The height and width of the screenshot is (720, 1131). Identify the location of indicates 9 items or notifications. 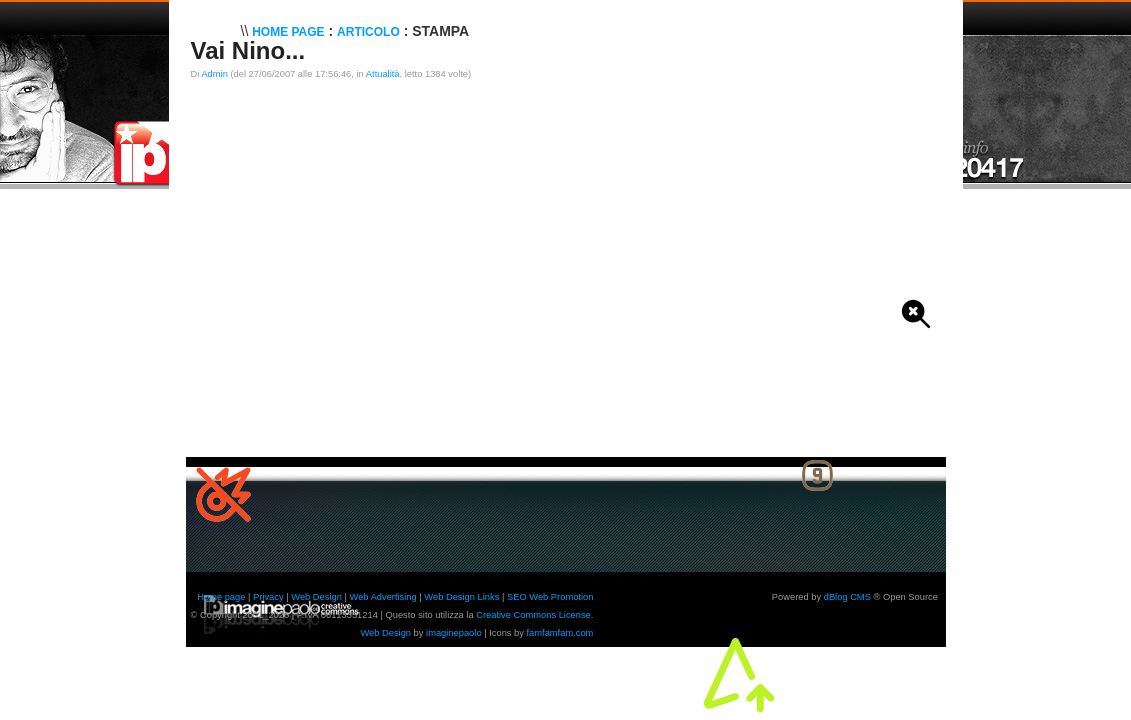
(817, 475).